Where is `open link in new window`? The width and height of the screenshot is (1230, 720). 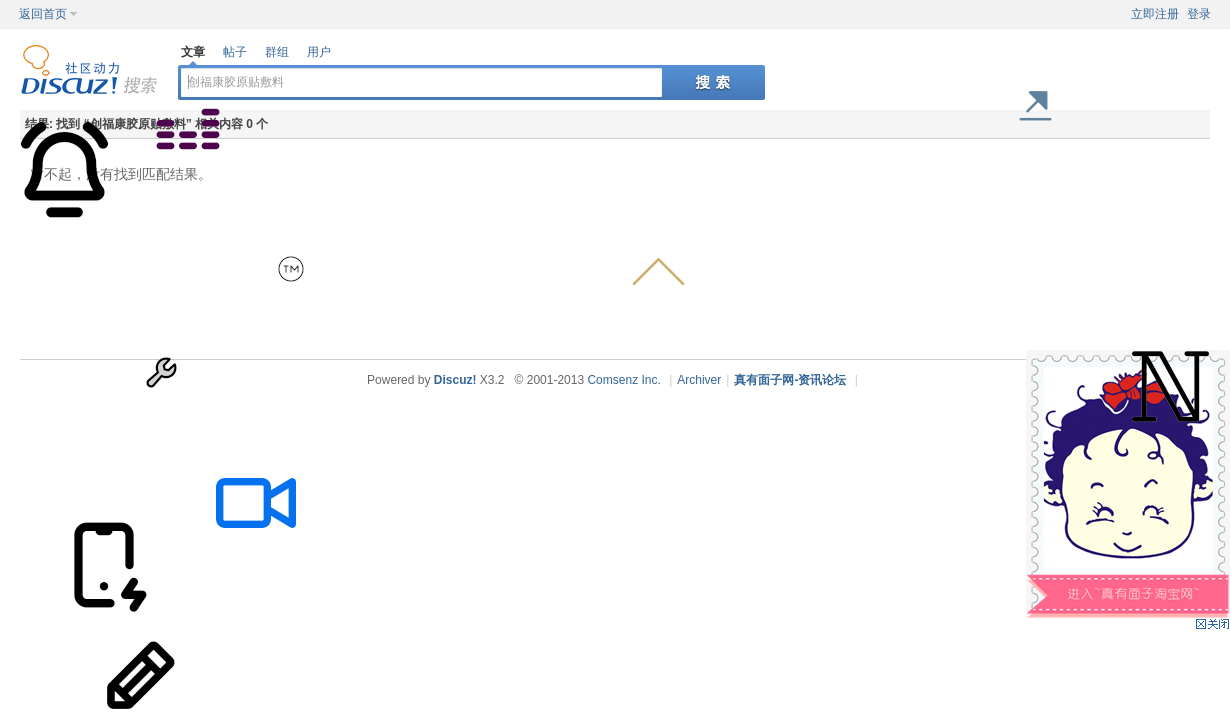
open link in new window is located at coordinates (1035, 104).